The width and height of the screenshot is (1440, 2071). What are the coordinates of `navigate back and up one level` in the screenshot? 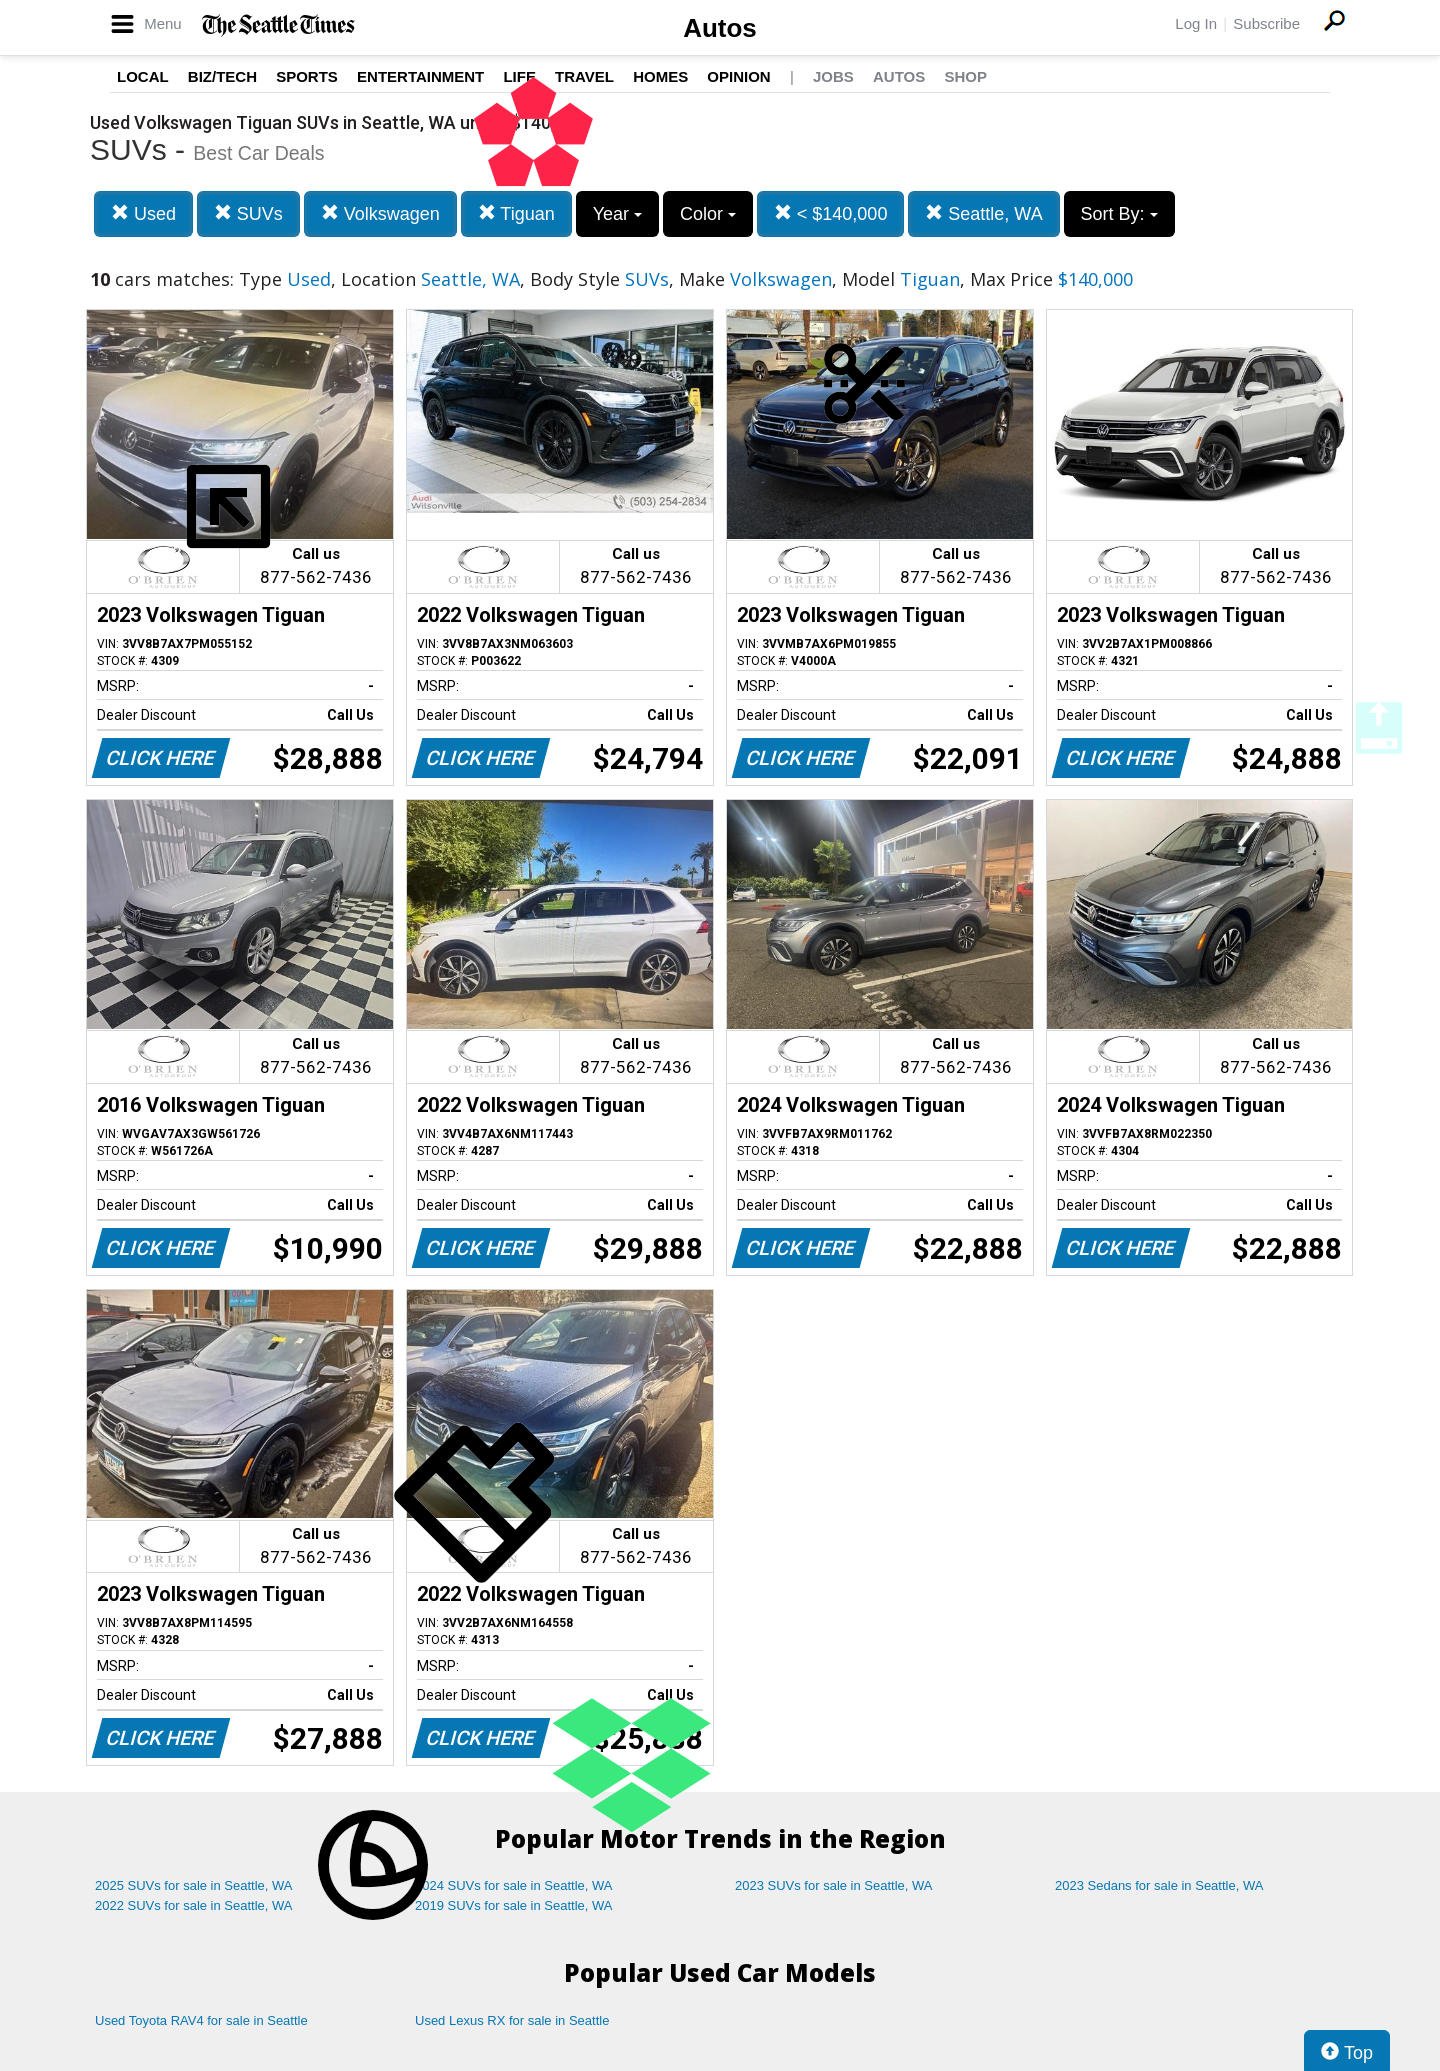 It's located at (228, 506).